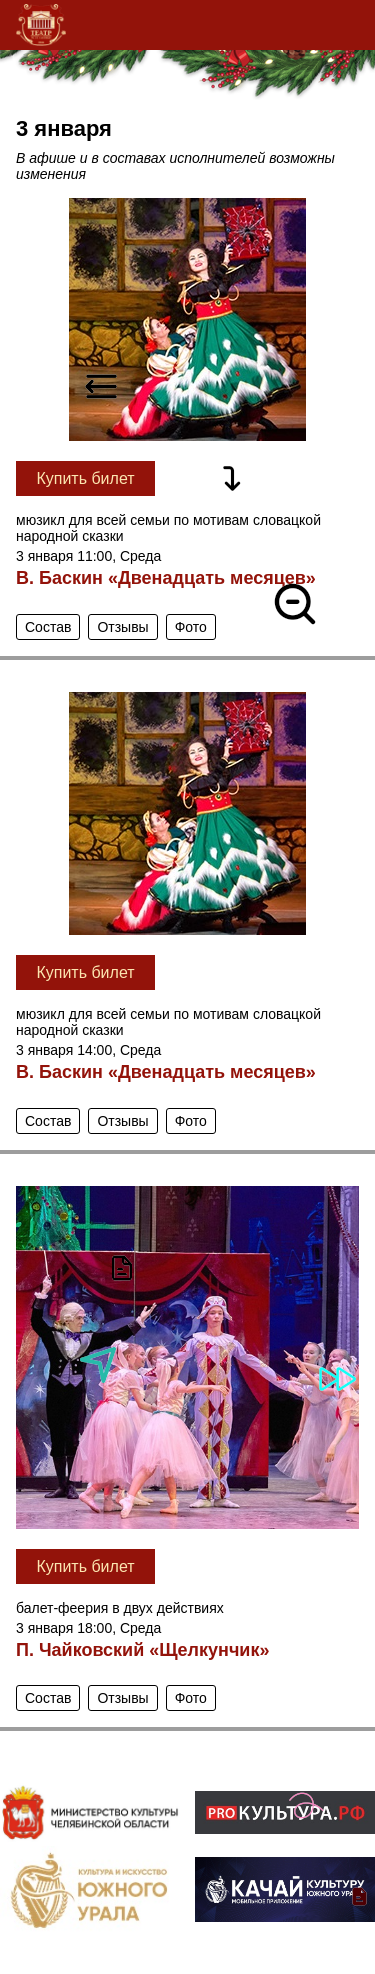 The width and height of the screenshot is (375, 1974). What do you see at coordinates (100, 1363) in the screenshot?
I see `tap to navigate to a destination` at bounding box center [100, 1363].